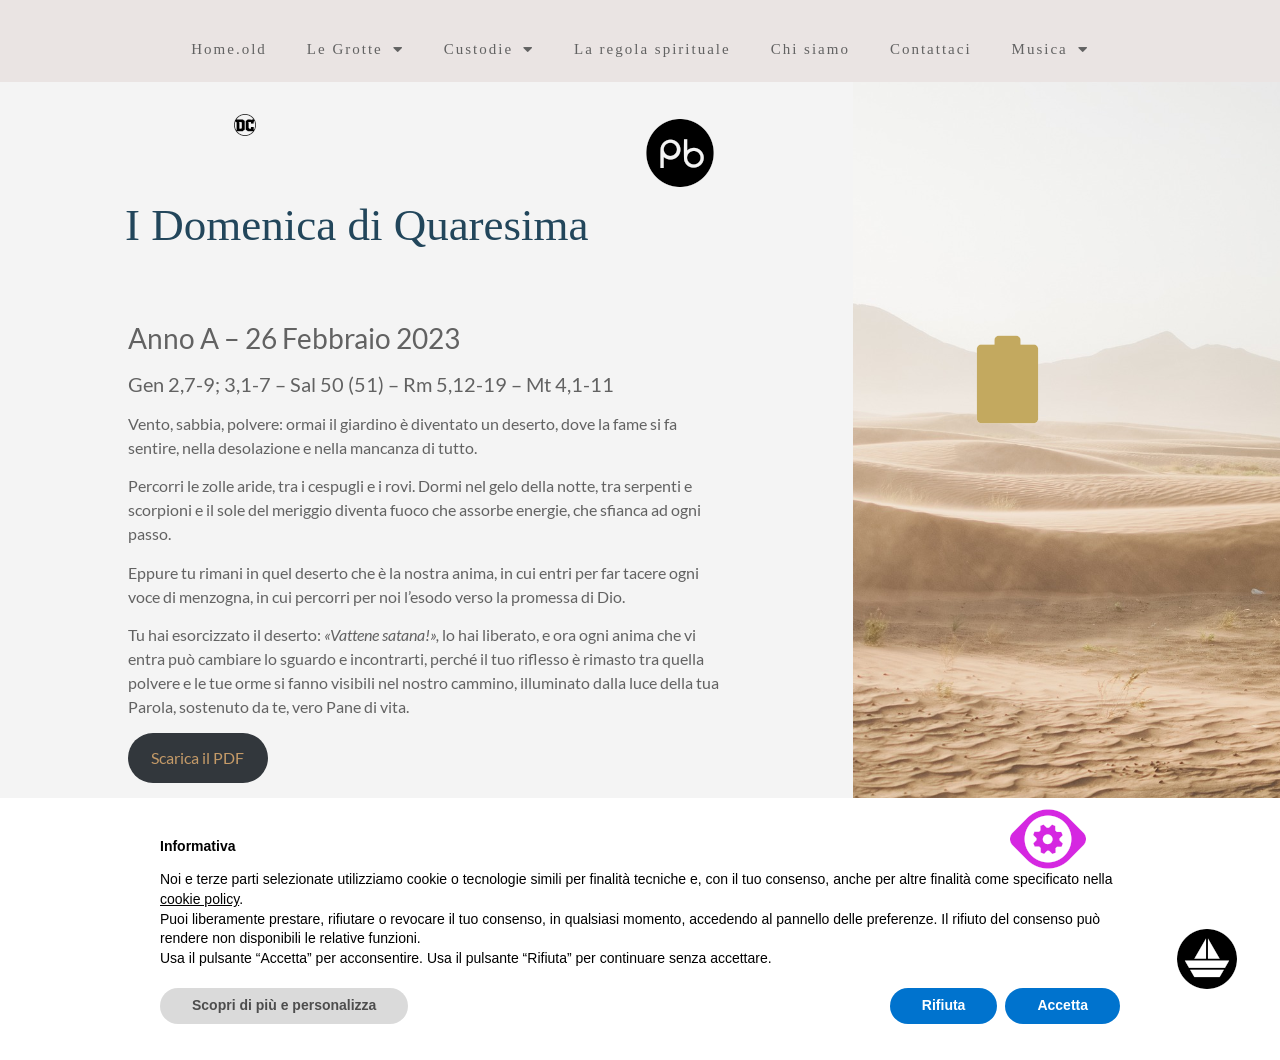  Describe the element at coordinates (1207, 959) in the screenshot. I see `navigate to MentorCruise platform` at that location.